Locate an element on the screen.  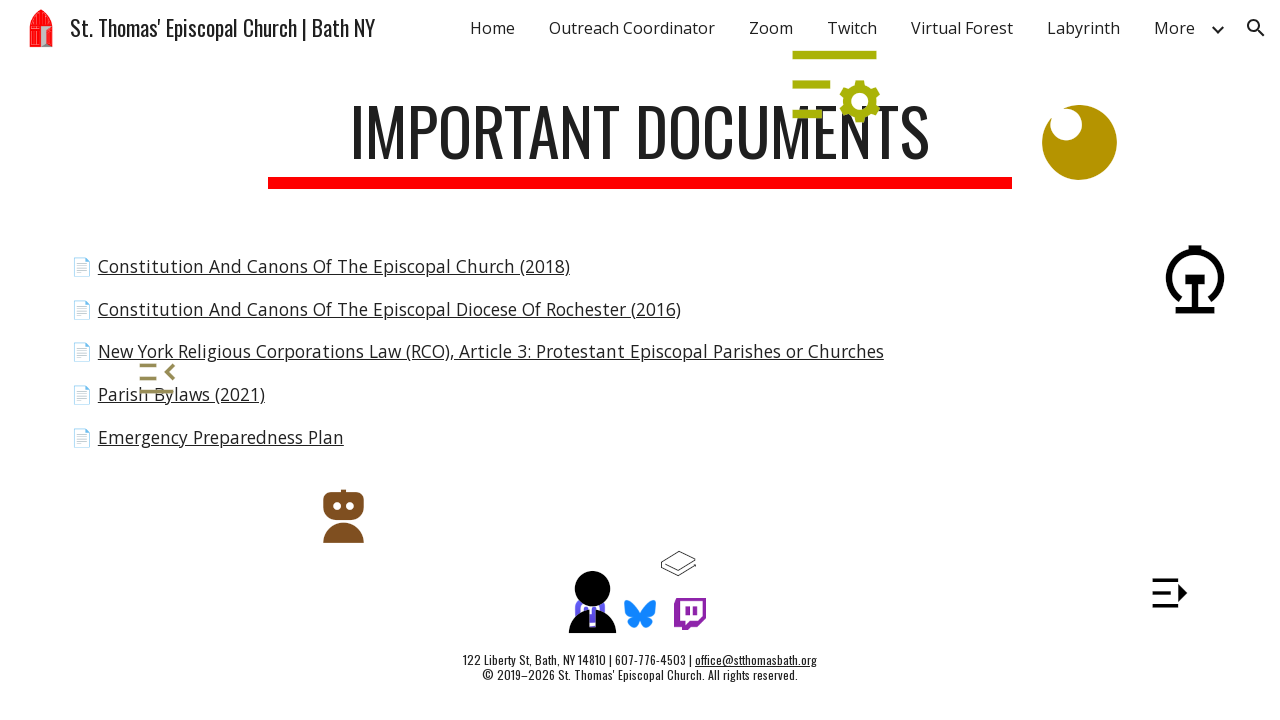
access list or menu settings is located at coordinates (834, 84).